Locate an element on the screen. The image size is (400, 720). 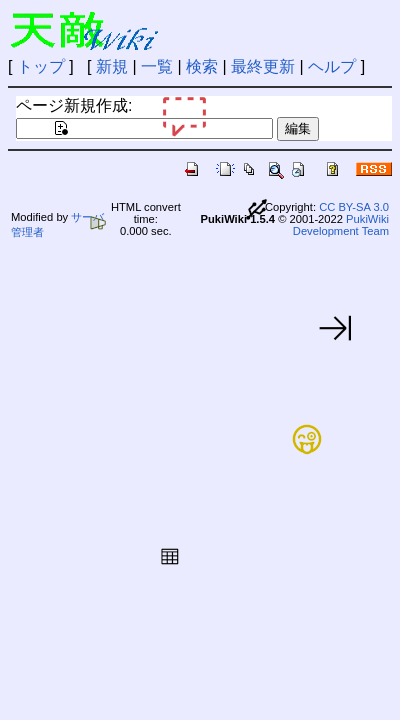
make an announcement or broadcast is located at coordinates (97, 223).